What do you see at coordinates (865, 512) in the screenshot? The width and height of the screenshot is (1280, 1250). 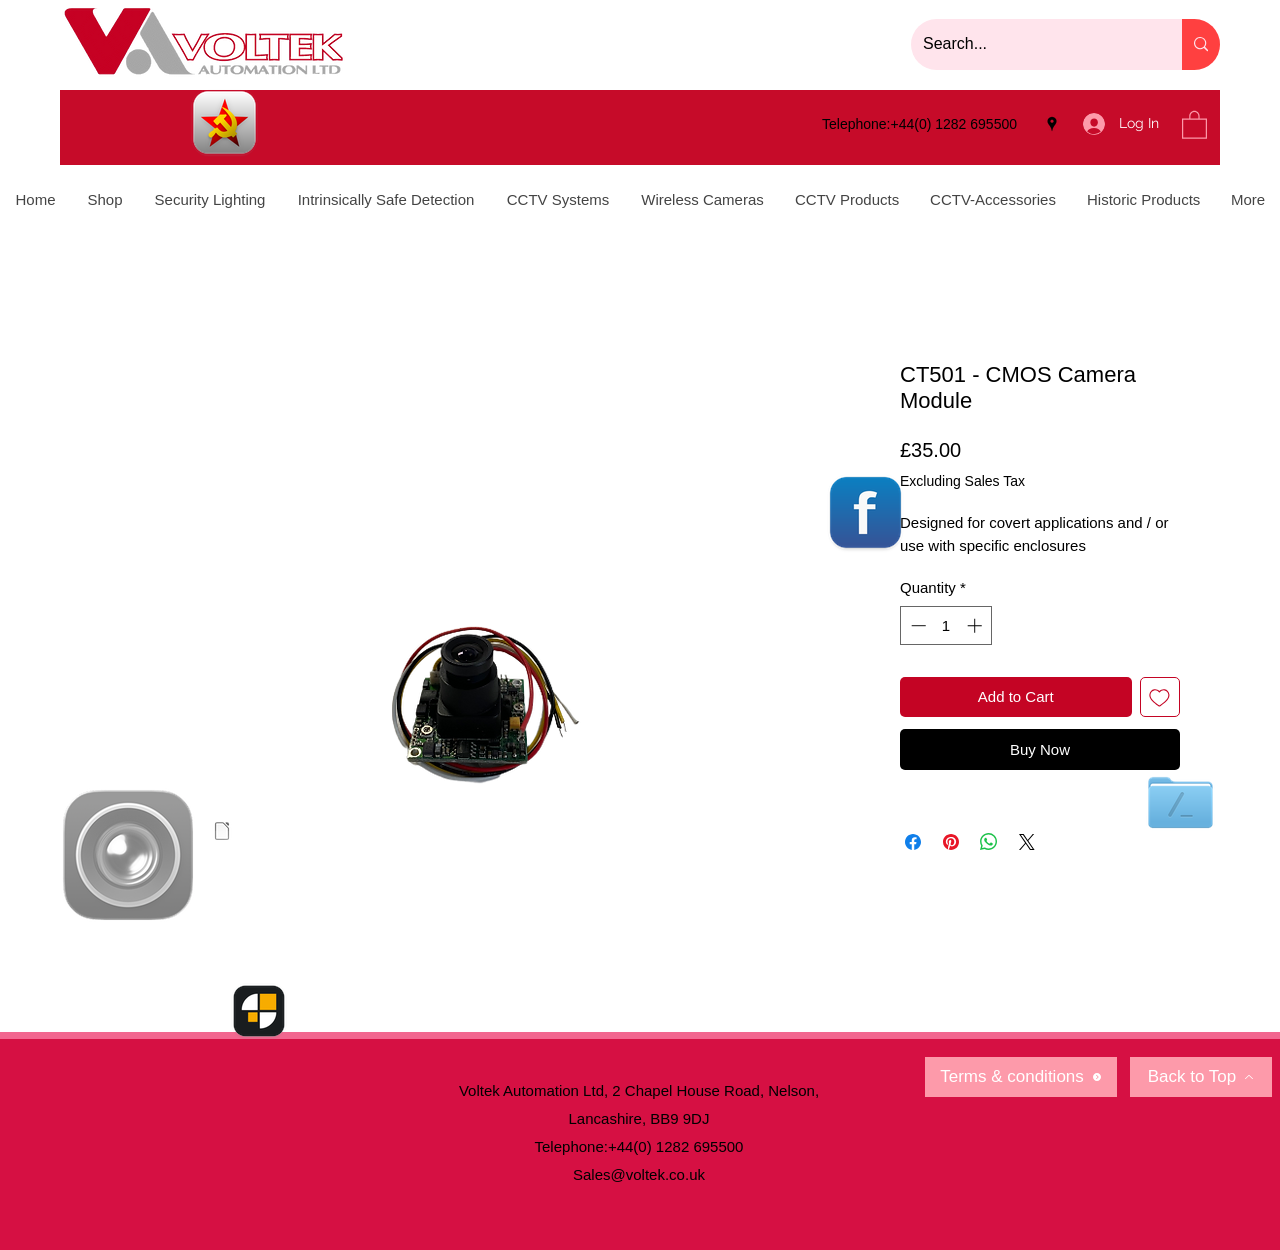 I see `open facebook in browser` at bounding box center [865, 512].